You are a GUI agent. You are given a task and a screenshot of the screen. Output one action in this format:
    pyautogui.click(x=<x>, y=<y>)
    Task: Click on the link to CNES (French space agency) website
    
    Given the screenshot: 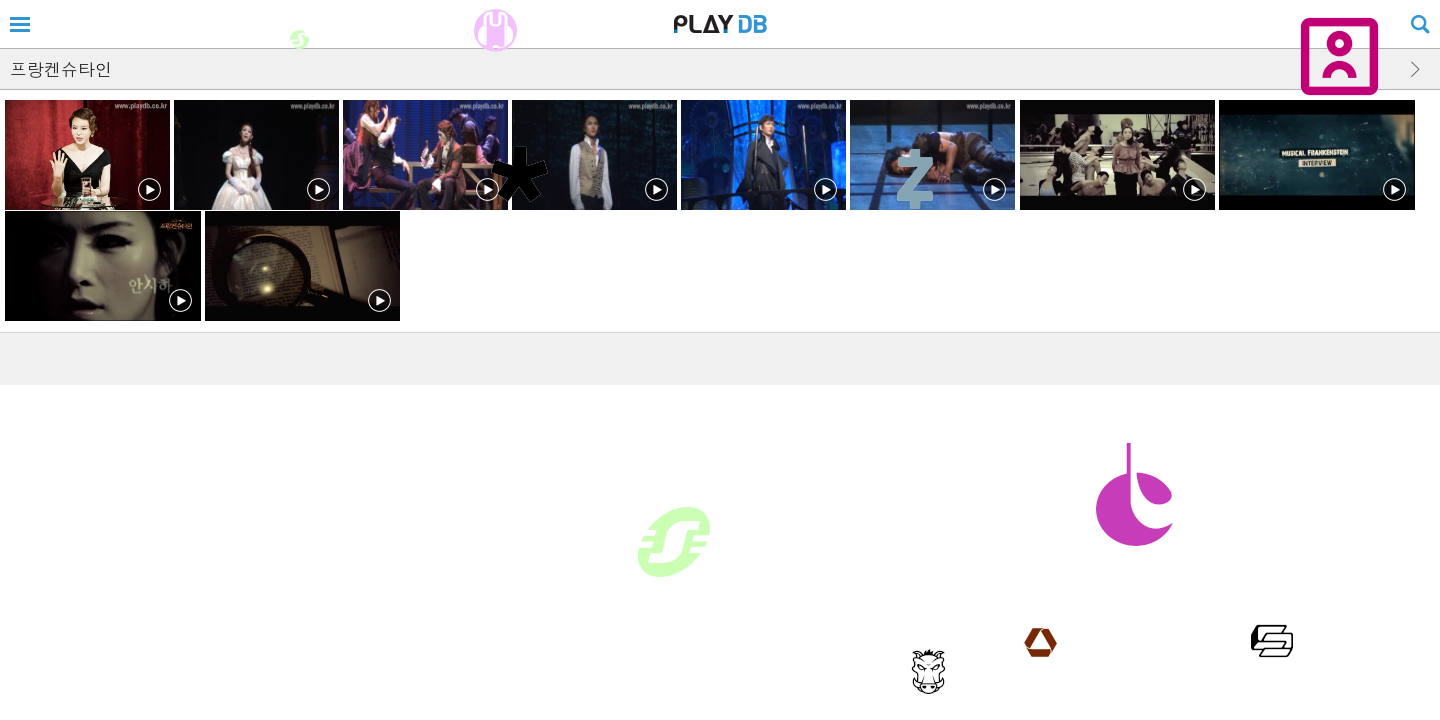 What is the action you would take?
    pyautogui.click(x=1134, y=494)
    